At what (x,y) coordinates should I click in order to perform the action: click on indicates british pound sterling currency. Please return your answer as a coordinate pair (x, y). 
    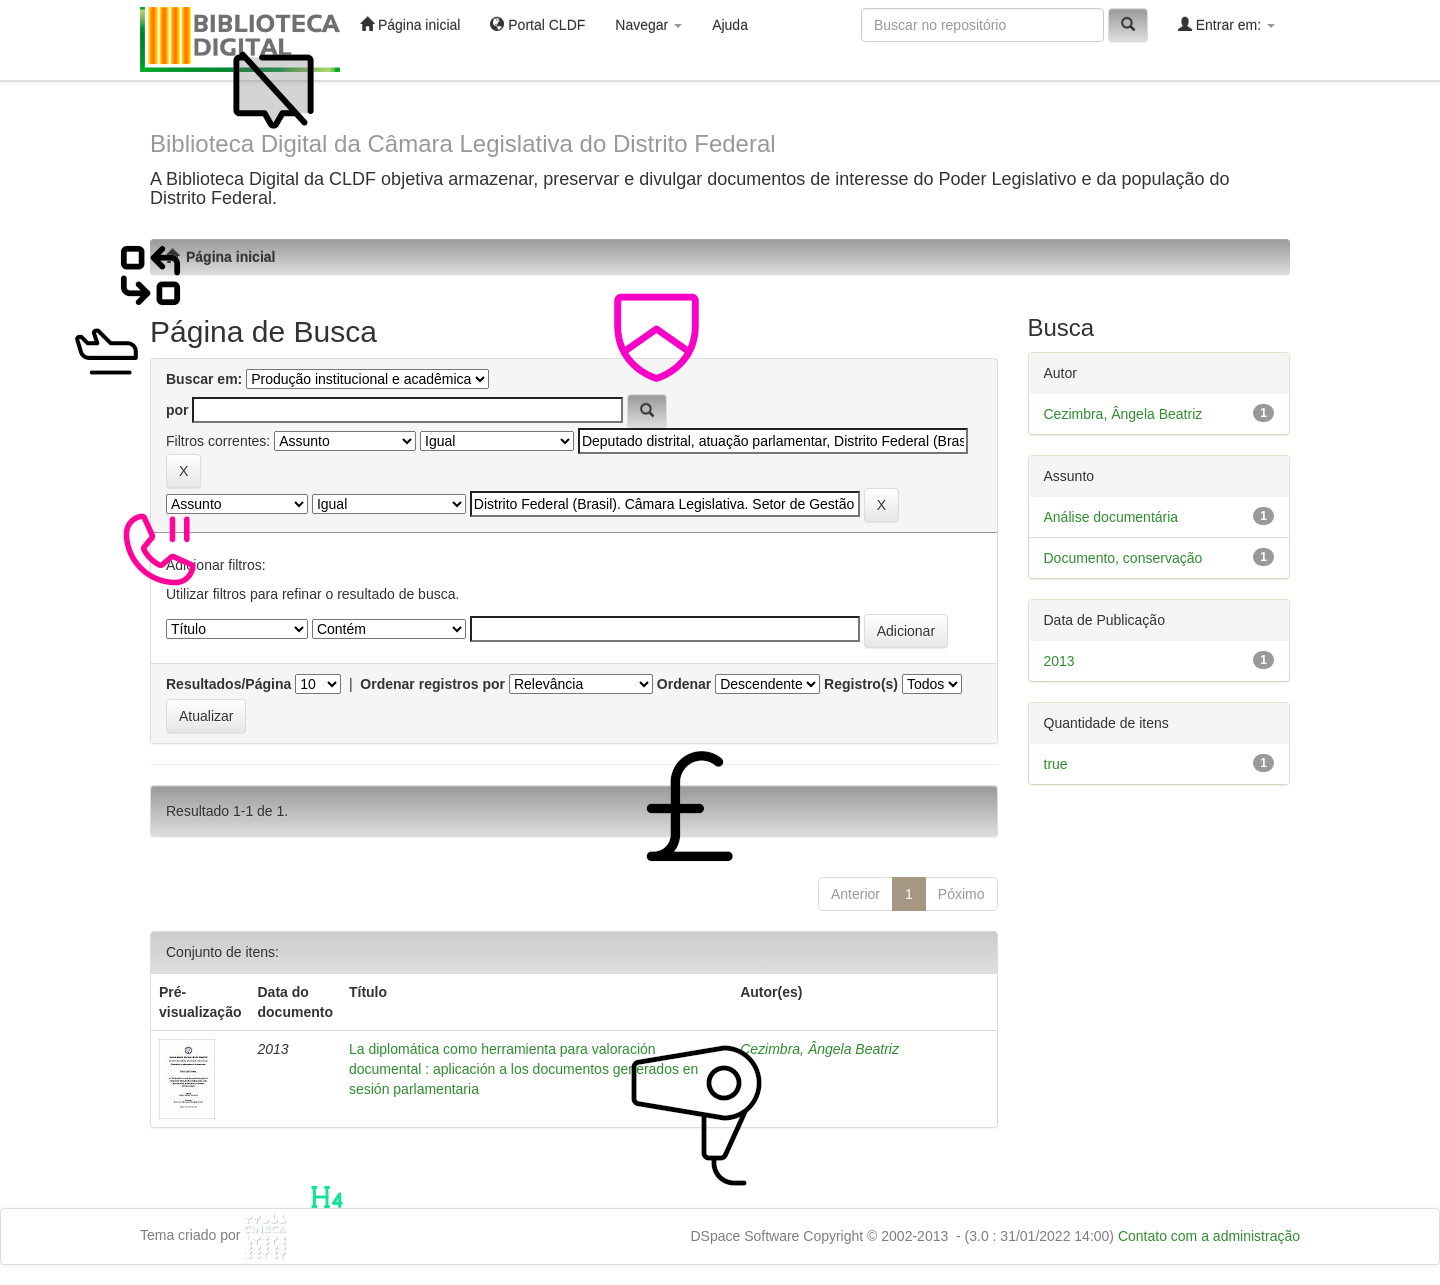
    Looking at the image, I should click on (694, 808).